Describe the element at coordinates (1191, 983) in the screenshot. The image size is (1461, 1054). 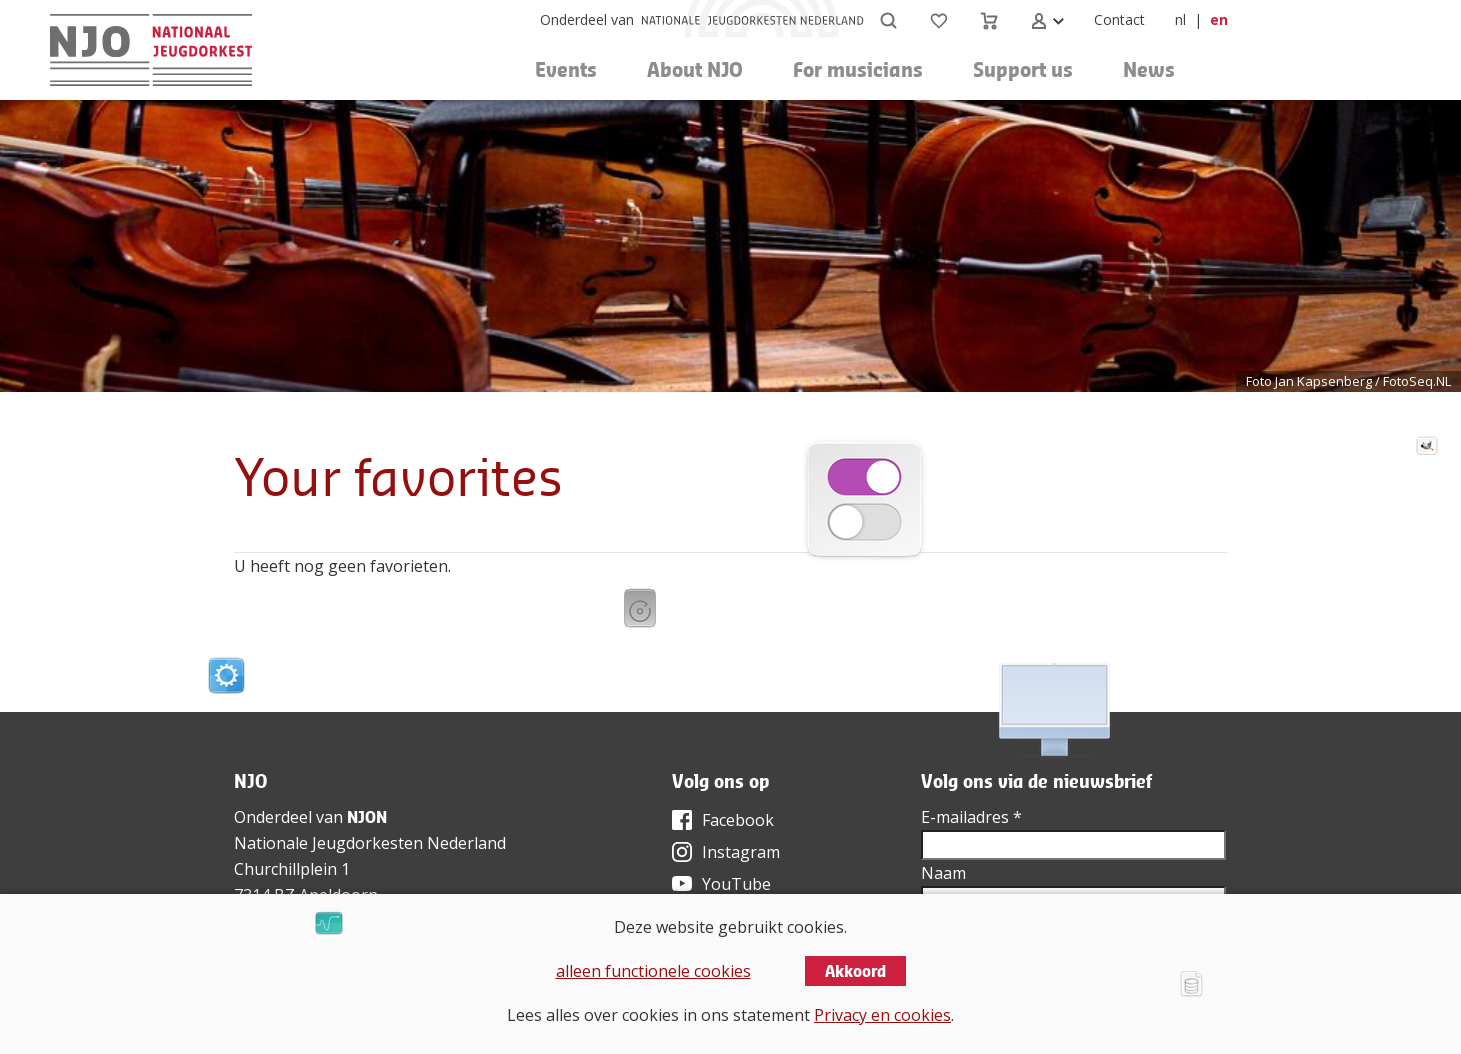
I see `open a database file` at that location.